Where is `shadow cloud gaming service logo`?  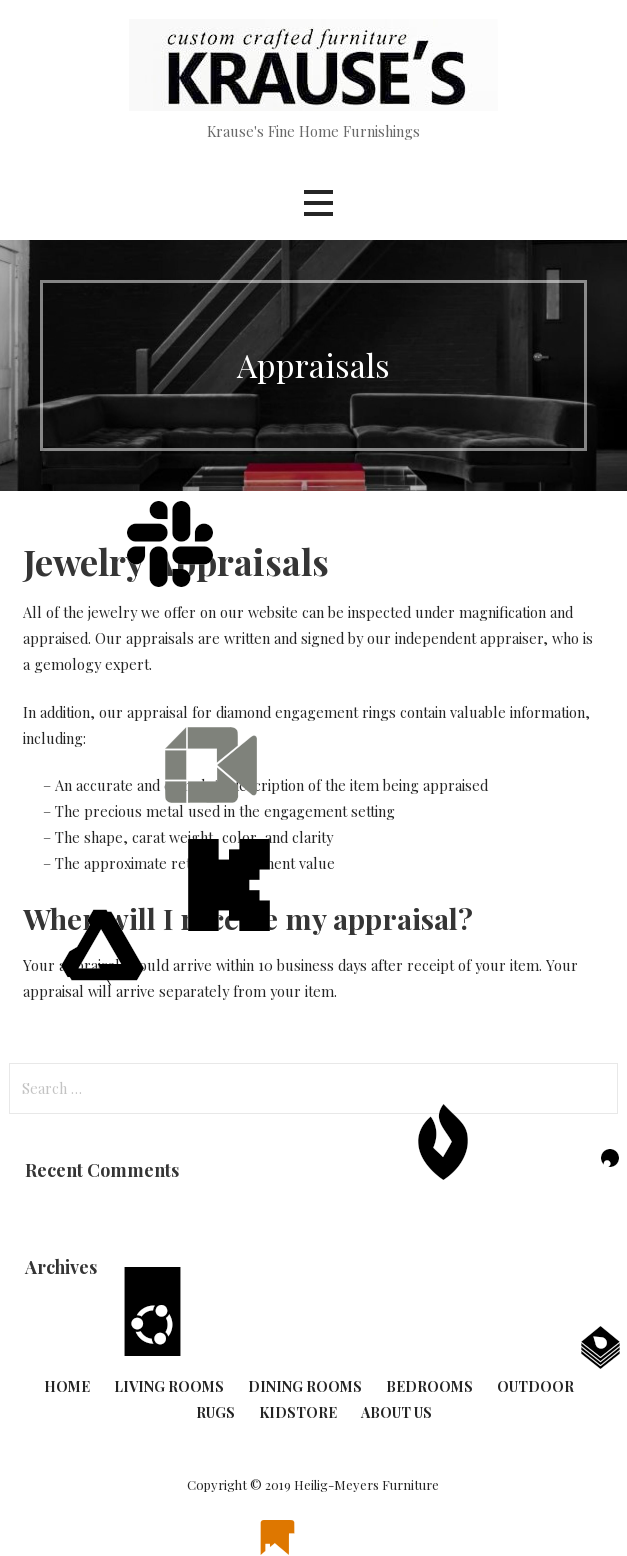 shadow cloud gaming service logo is located at coordinates (610, 1158).